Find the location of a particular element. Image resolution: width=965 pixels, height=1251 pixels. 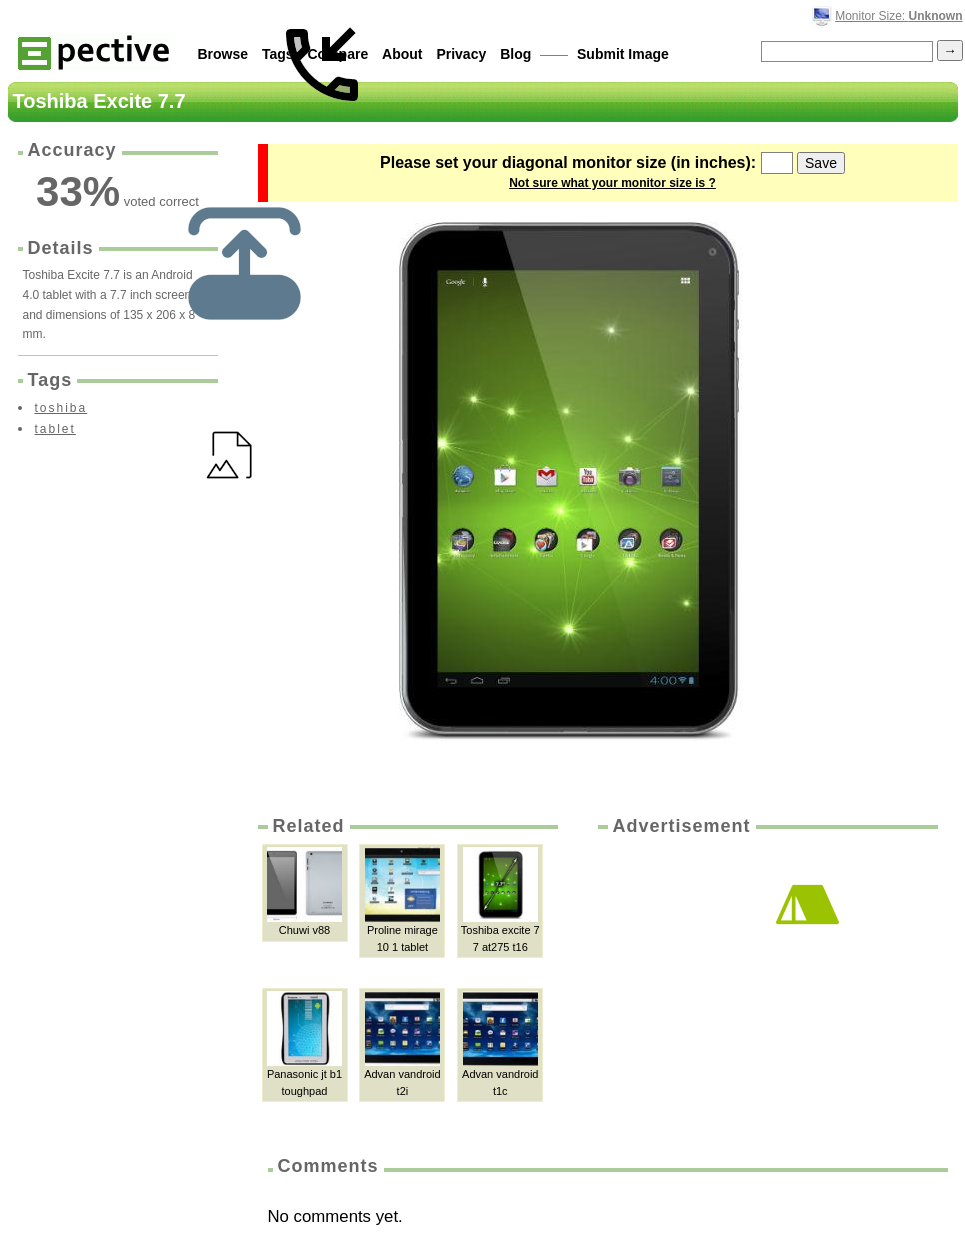

move element to top position is located at coordinates (244, 263).